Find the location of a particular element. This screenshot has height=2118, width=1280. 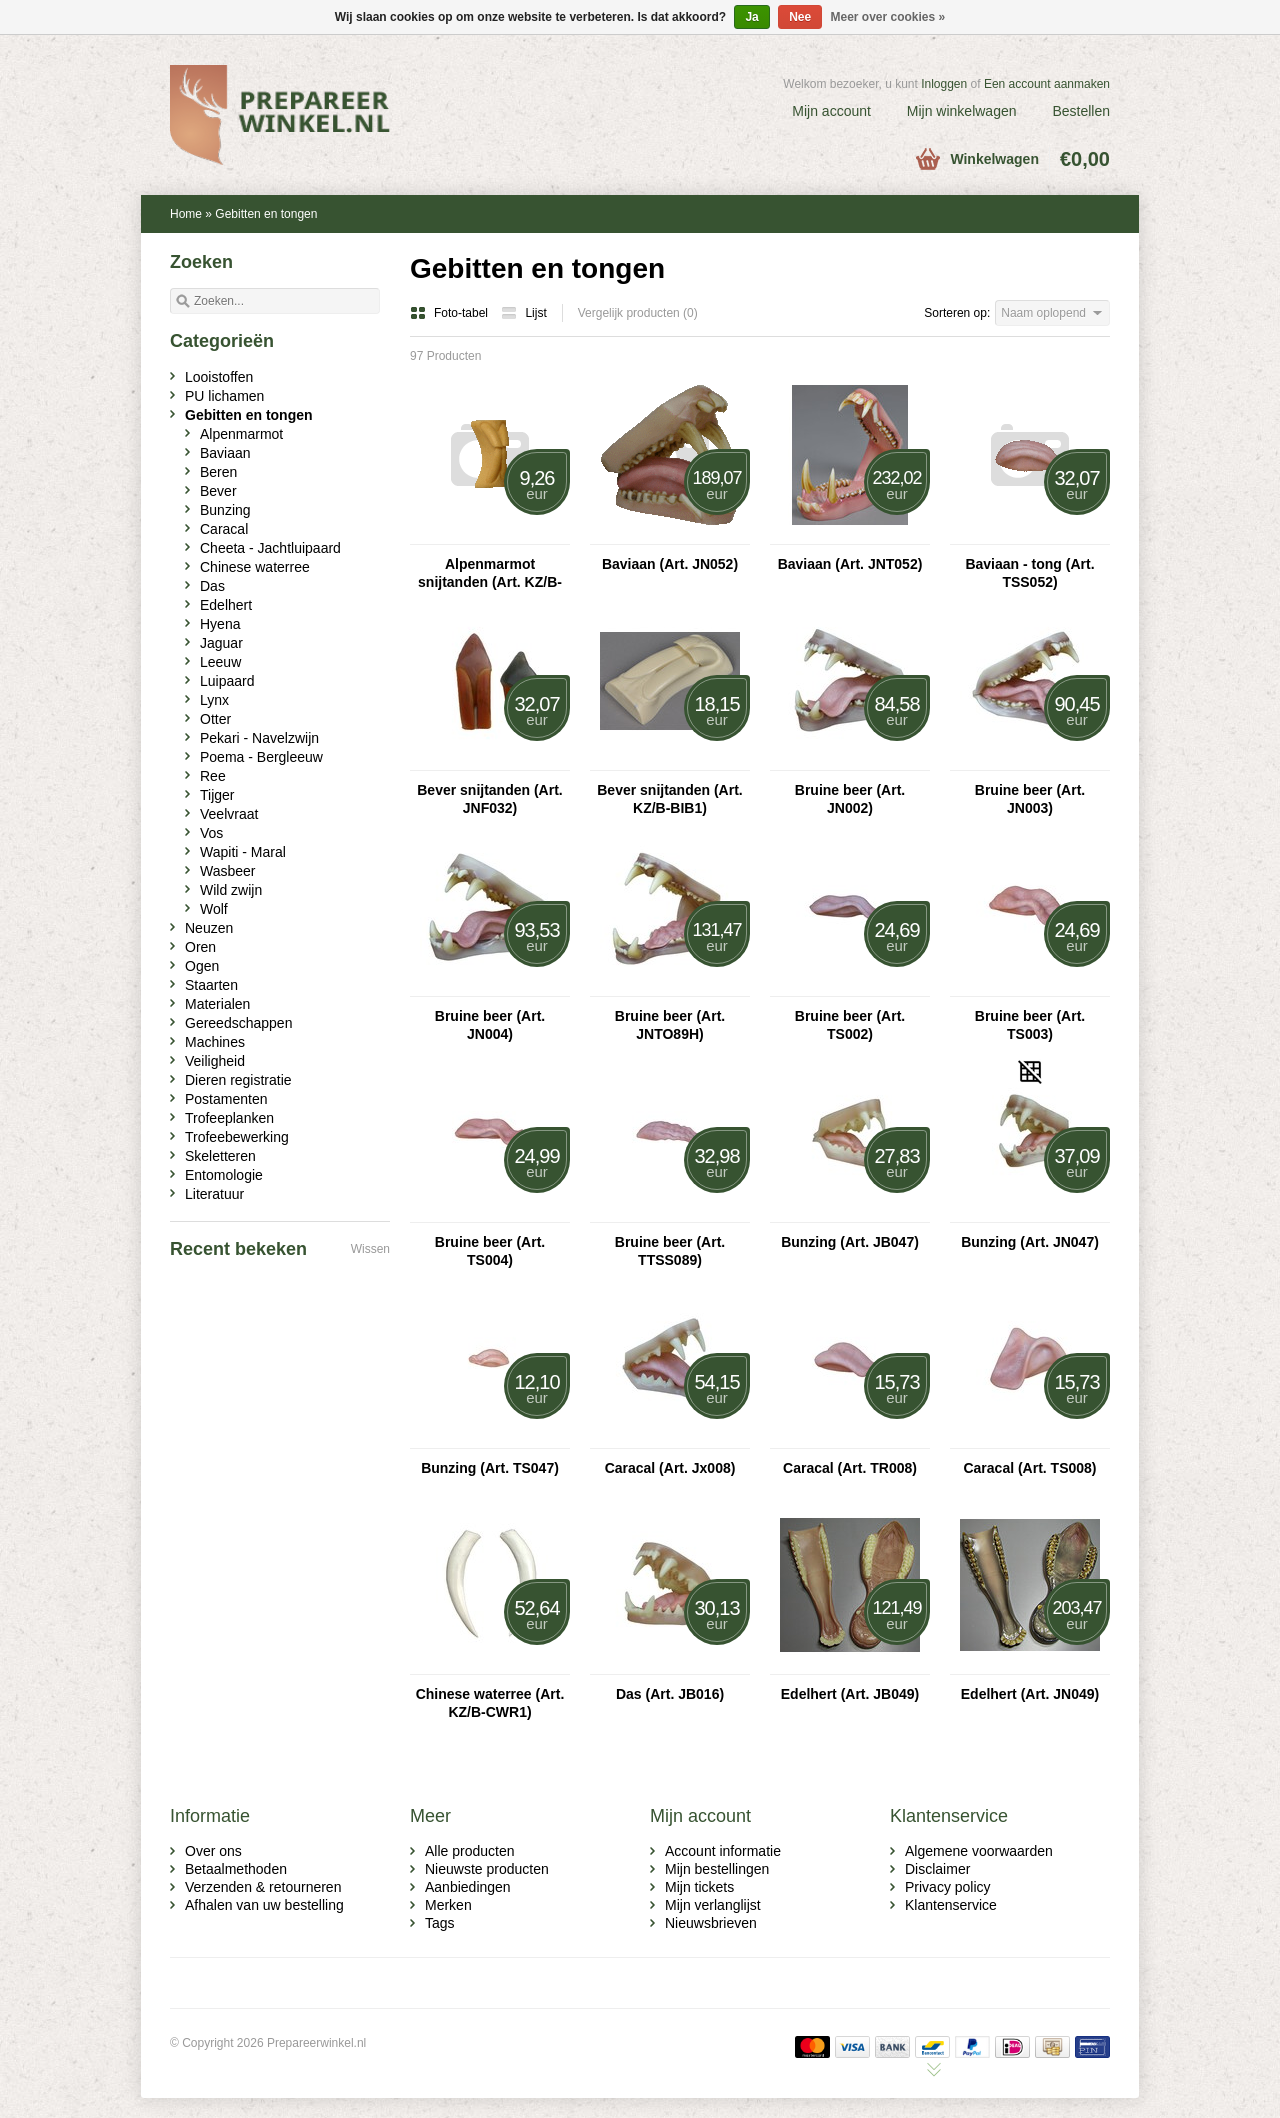

disable grid view is located at coordinates (1030, 1071).